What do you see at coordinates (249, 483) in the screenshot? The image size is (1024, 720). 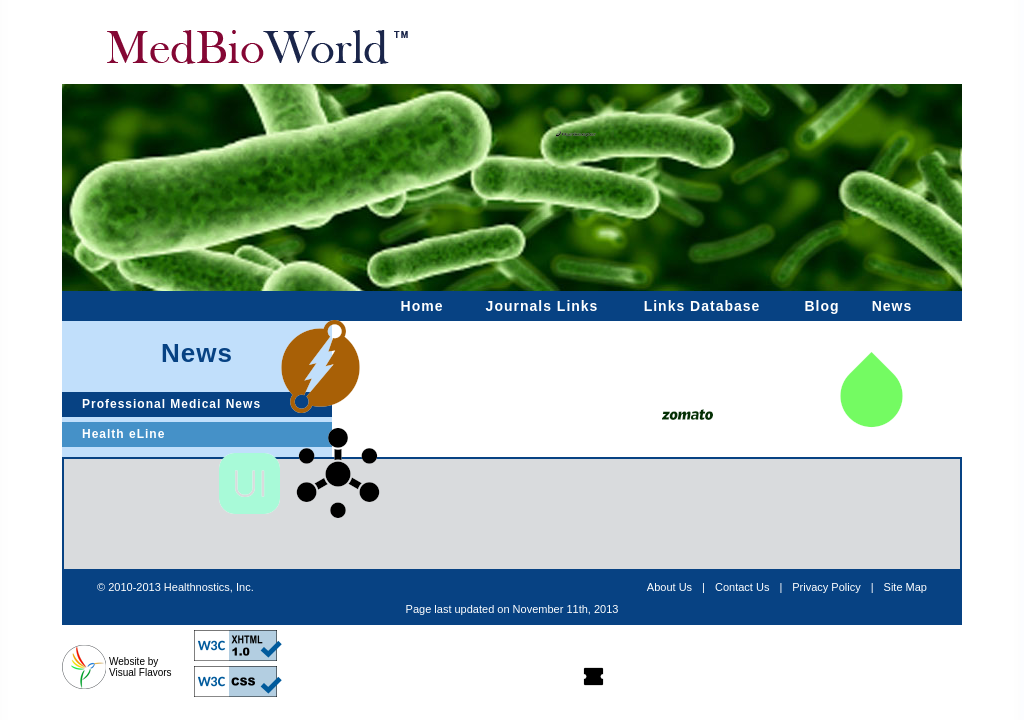 I see `heroui brand logo` at bounding box center [249, 483].